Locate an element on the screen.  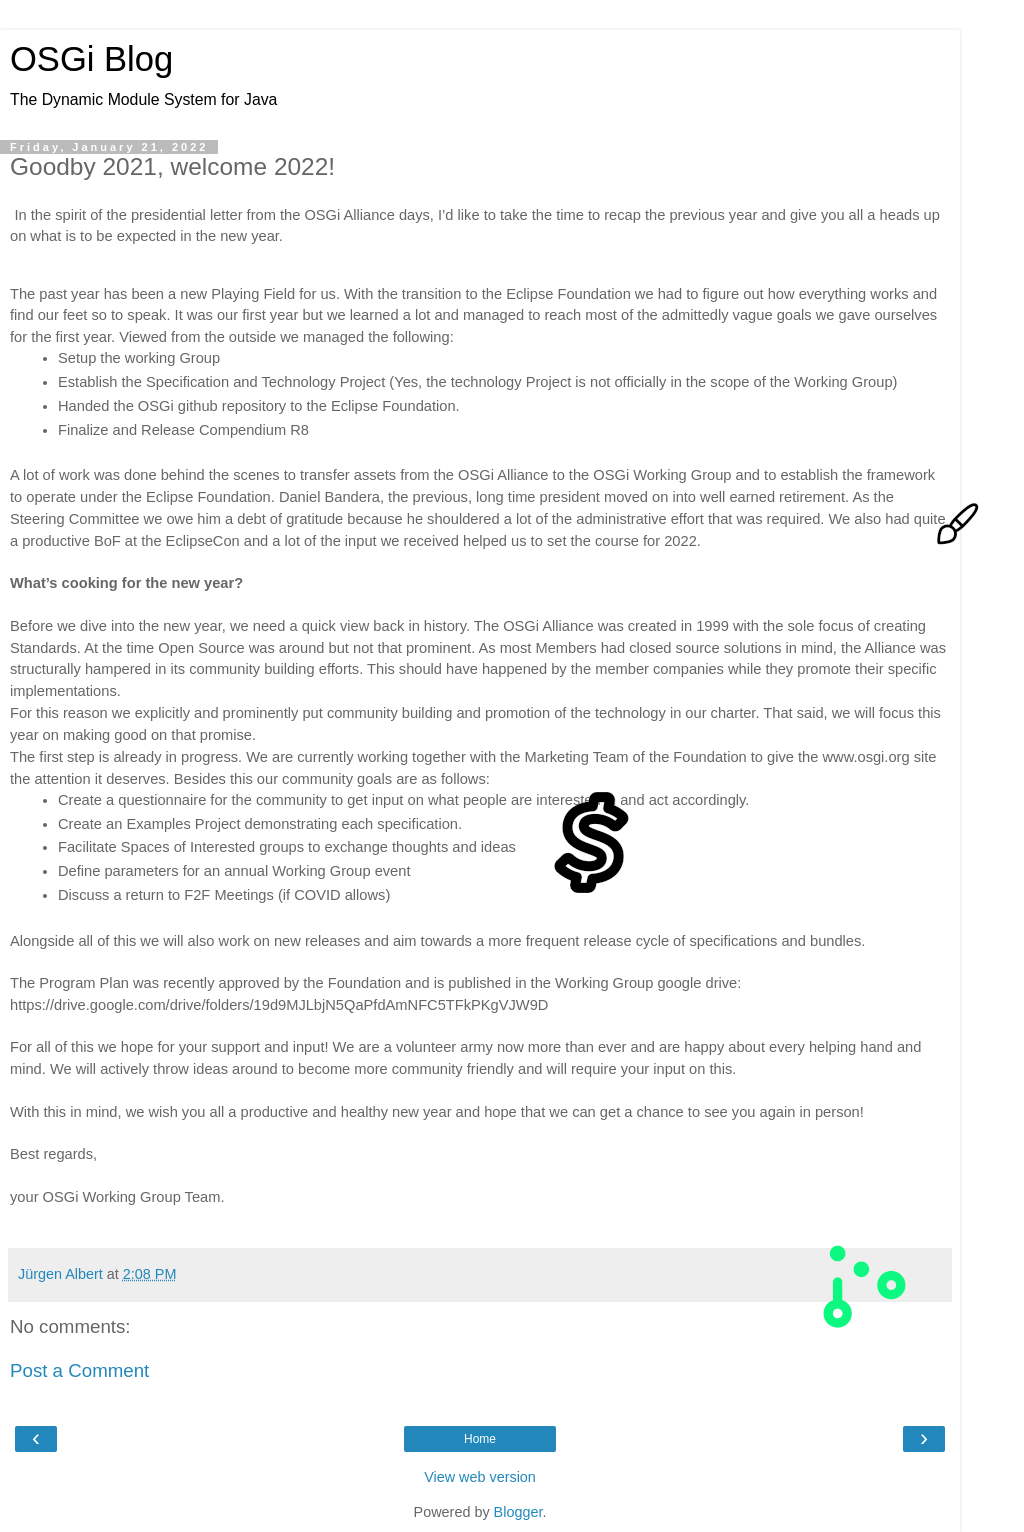
view pull requests in merge queue is located at coordinates (864, 1283).